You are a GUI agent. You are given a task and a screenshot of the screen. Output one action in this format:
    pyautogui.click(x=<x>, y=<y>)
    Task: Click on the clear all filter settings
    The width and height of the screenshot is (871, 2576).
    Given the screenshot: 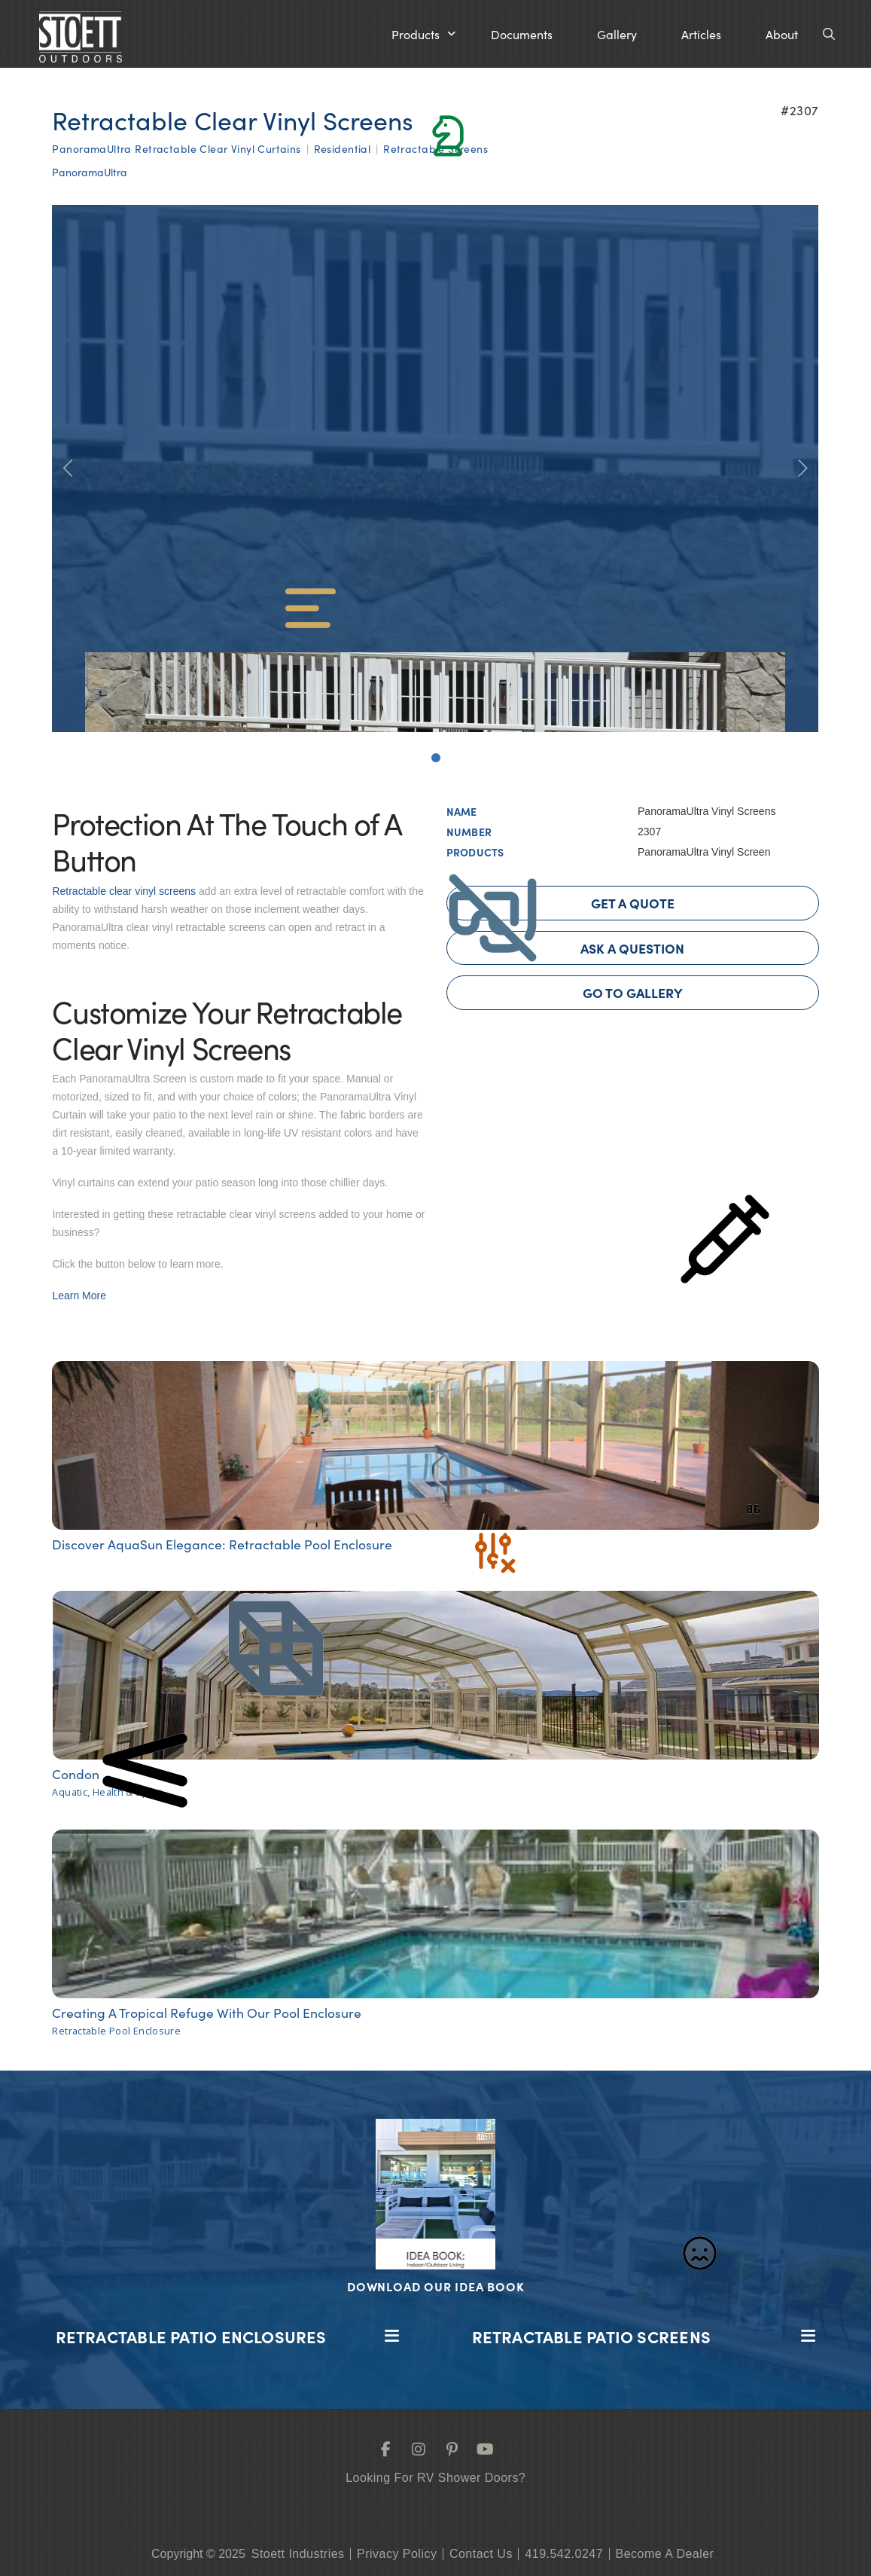 What is the action you would take?
    pyautogui.click(x=493, y=1551)
    